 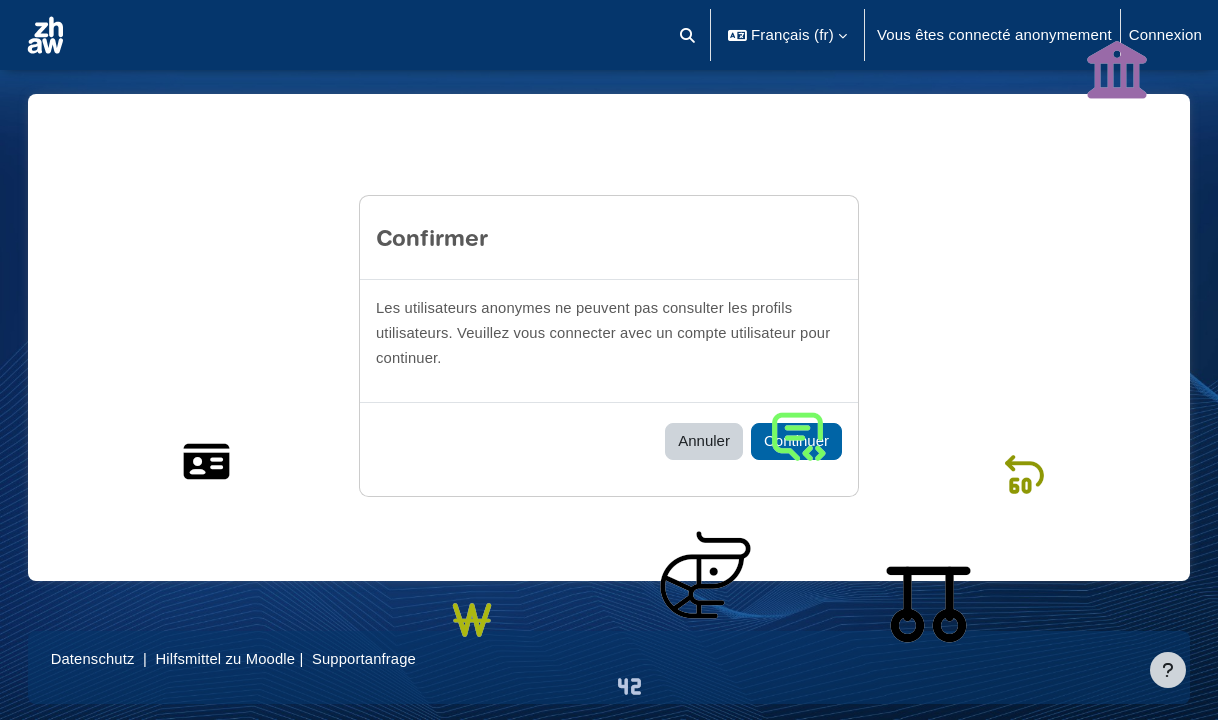 I want to click on indicates seafood or shrimp menu option, so click(x=705, y=576).